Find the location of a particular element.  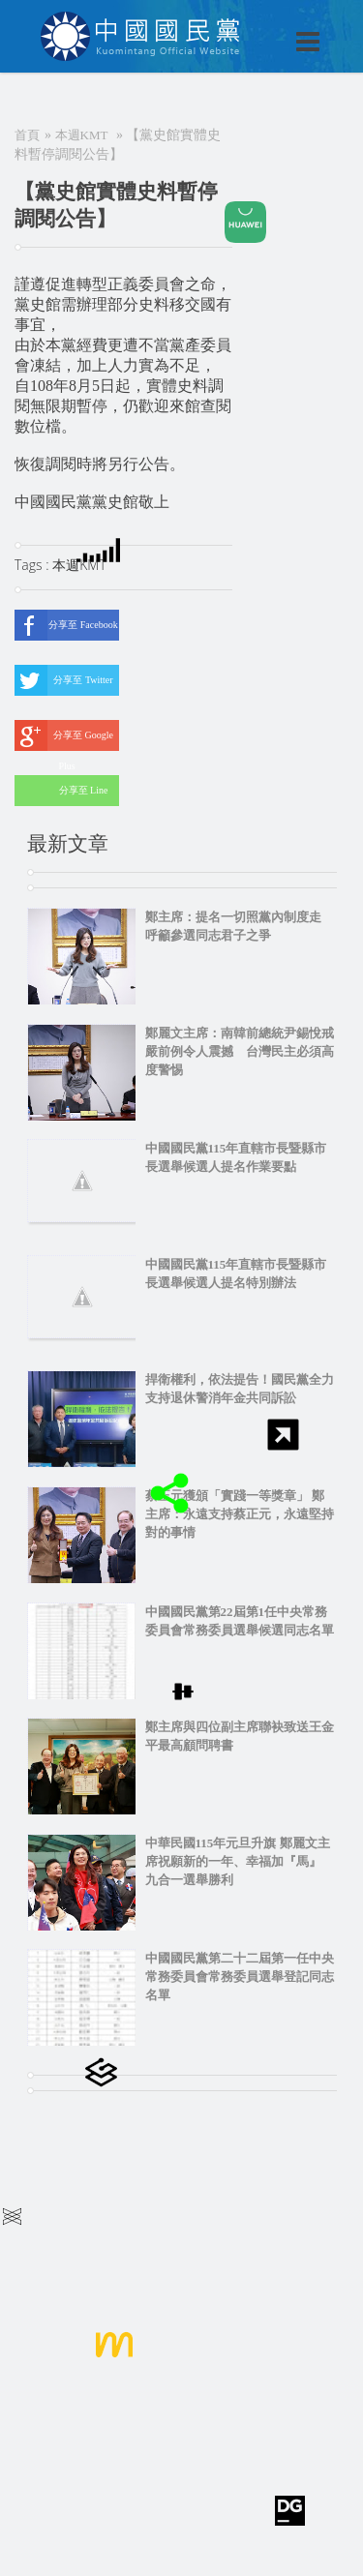

share content with others is located at coordinates (170, 1493).